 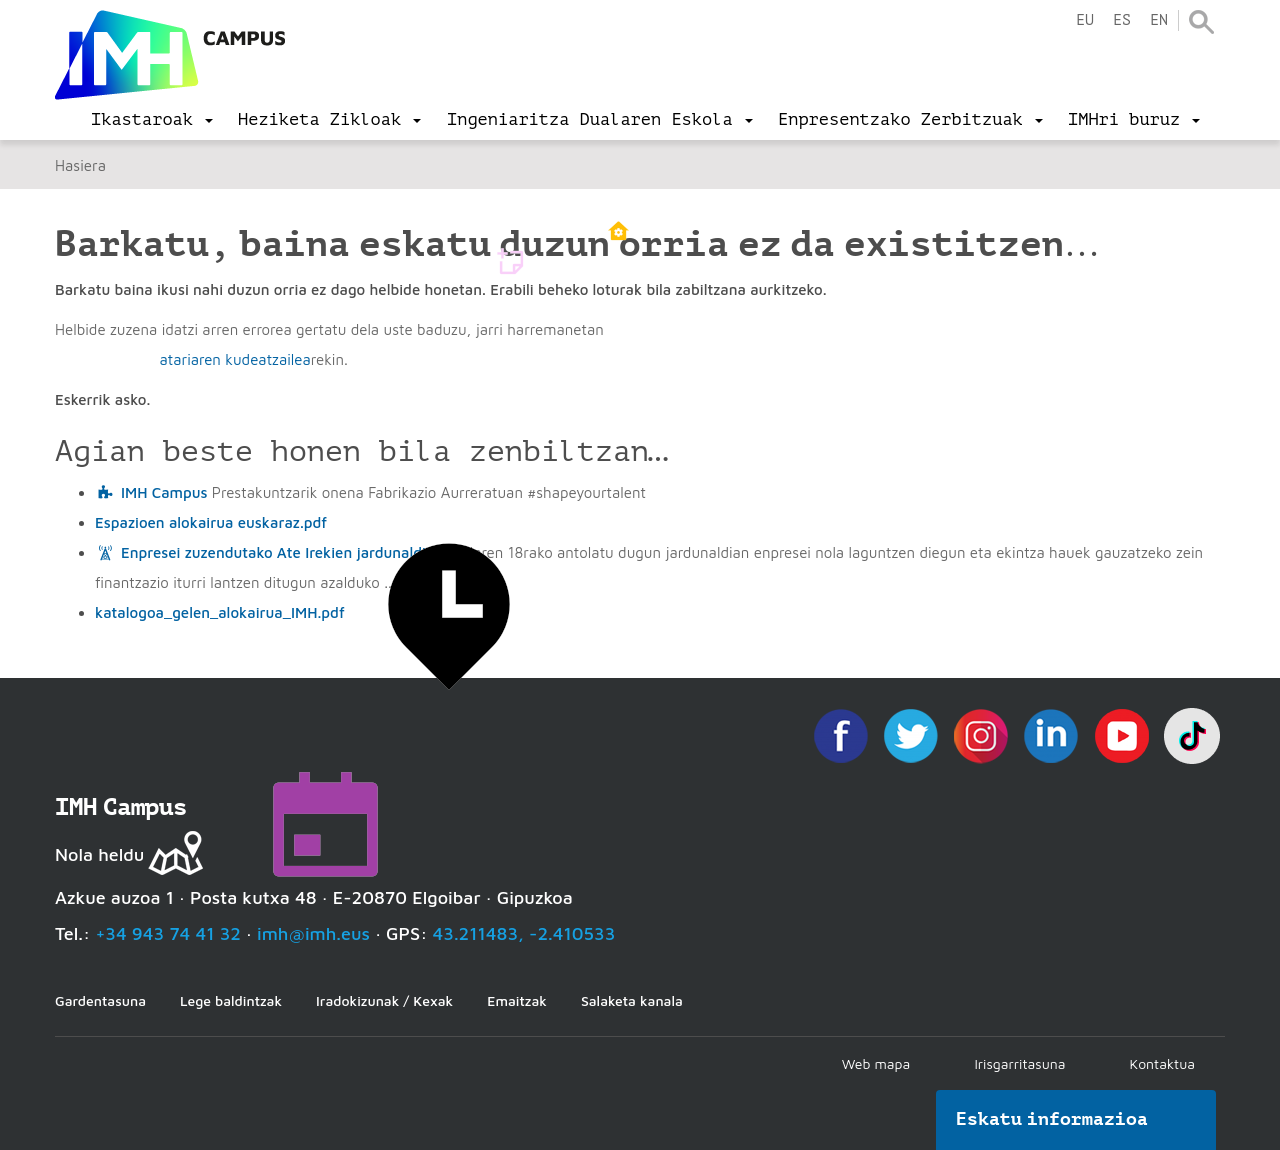 What do you see at coordinates (511, 262) in the screenshot?
I see `create a new sticky note` at bounding box center [511, 262].